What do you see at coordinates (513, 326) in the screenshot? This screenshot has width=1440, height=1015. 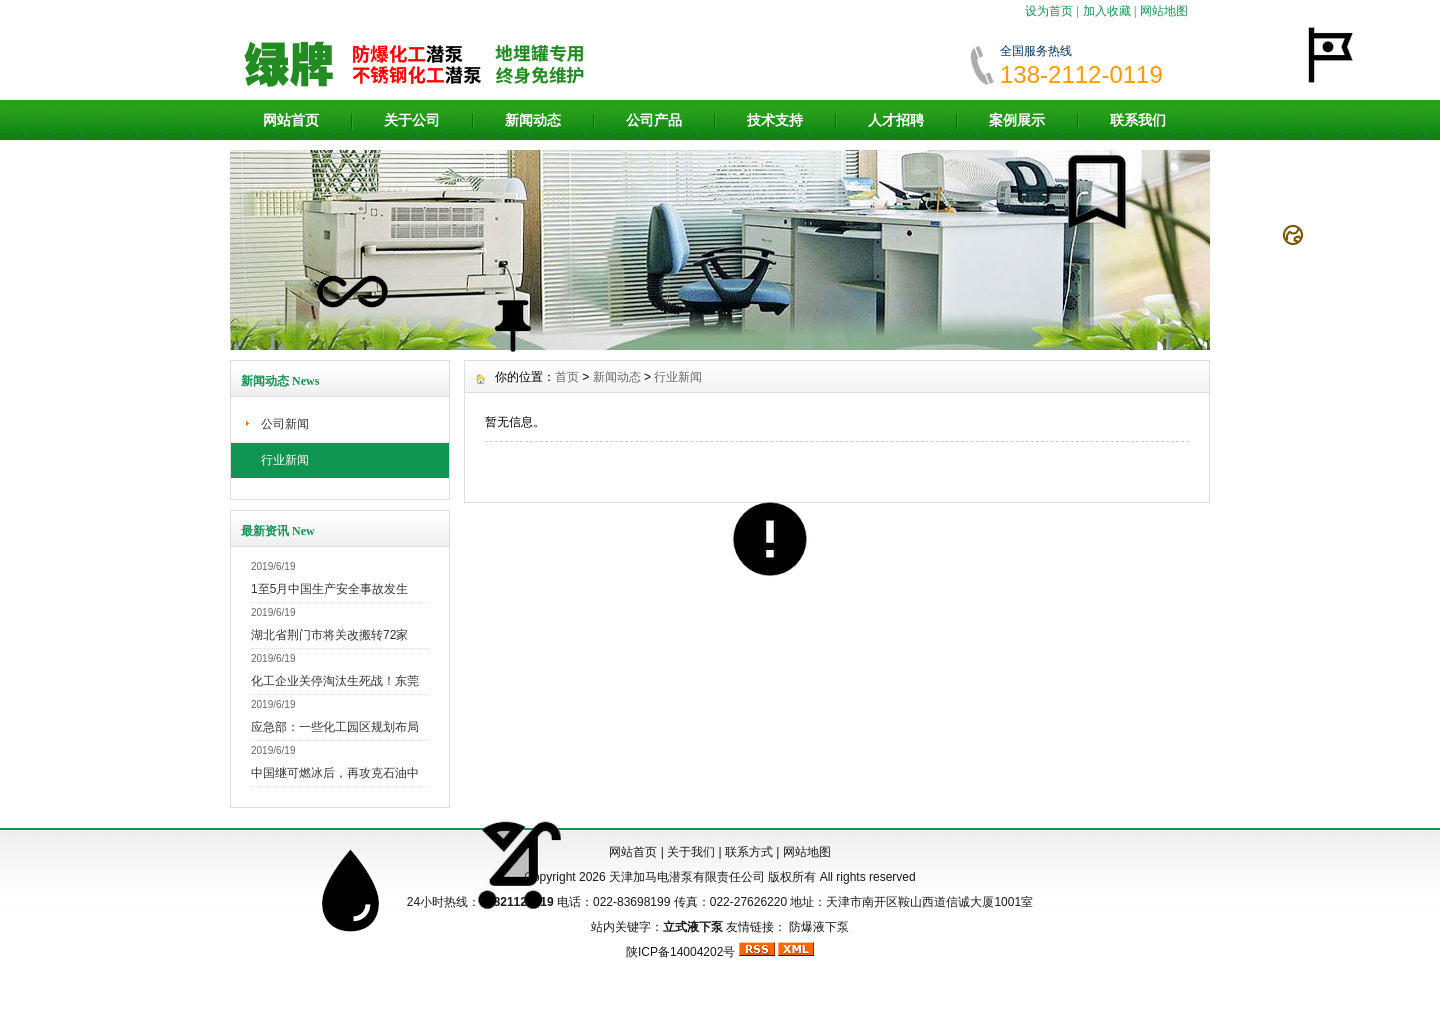 I see `pin item to keep it visible` at bounding box center [513, 326].